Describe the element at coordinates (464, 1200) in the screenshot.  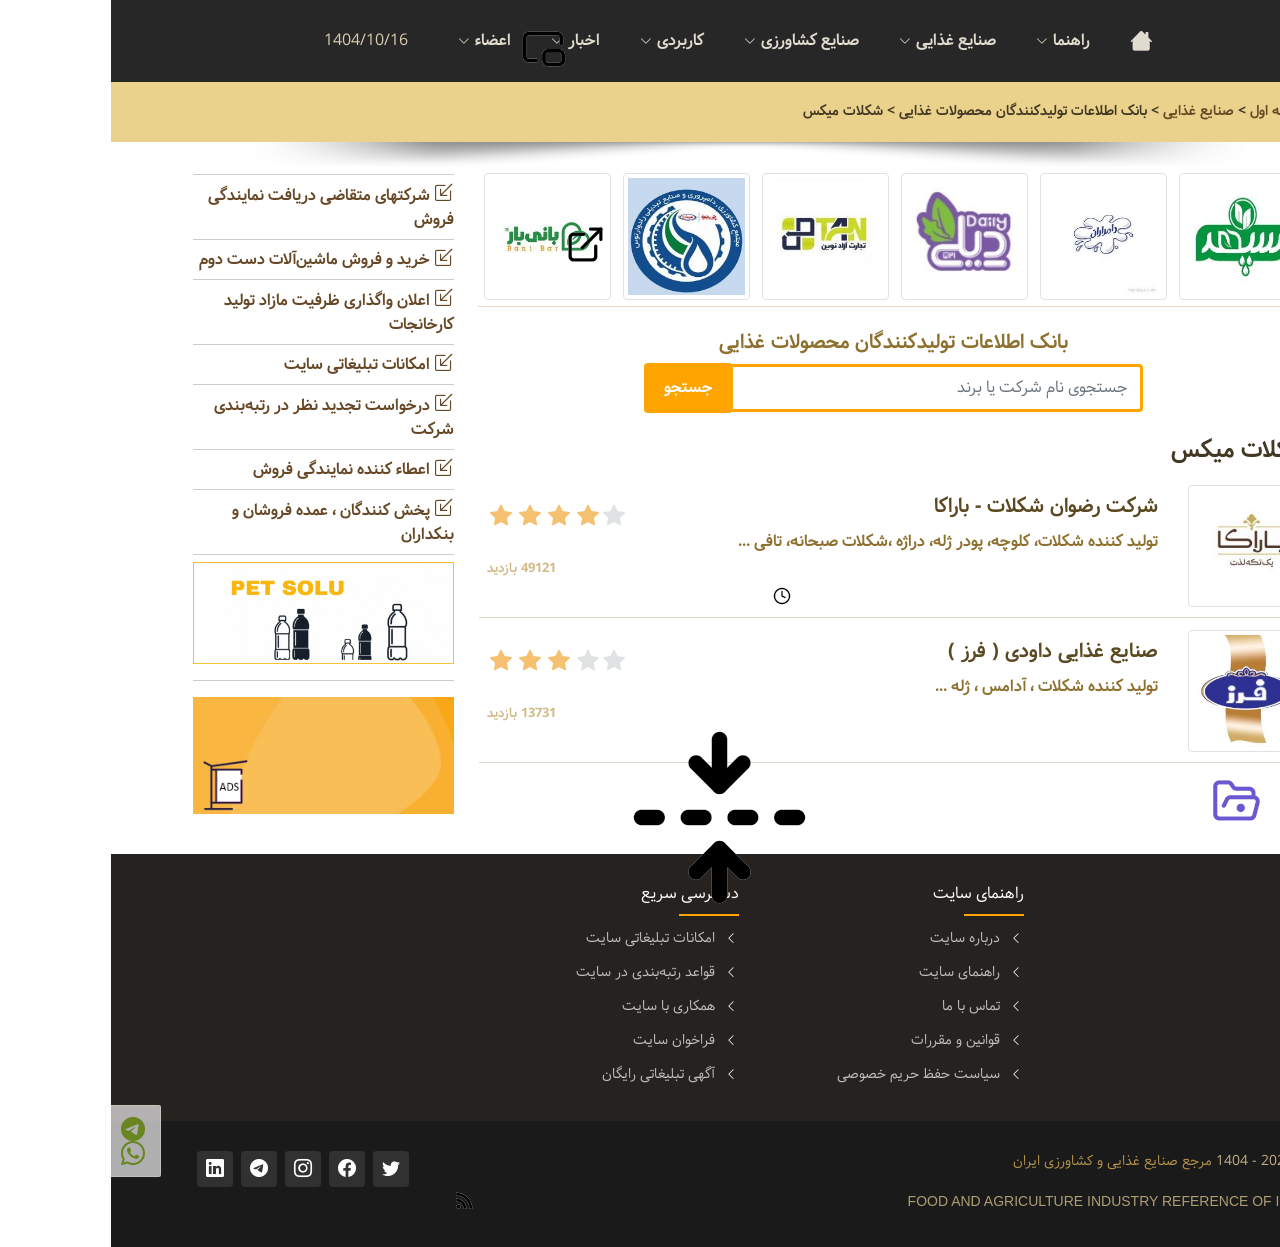
I see `subscribe to RSS feed` at that location.